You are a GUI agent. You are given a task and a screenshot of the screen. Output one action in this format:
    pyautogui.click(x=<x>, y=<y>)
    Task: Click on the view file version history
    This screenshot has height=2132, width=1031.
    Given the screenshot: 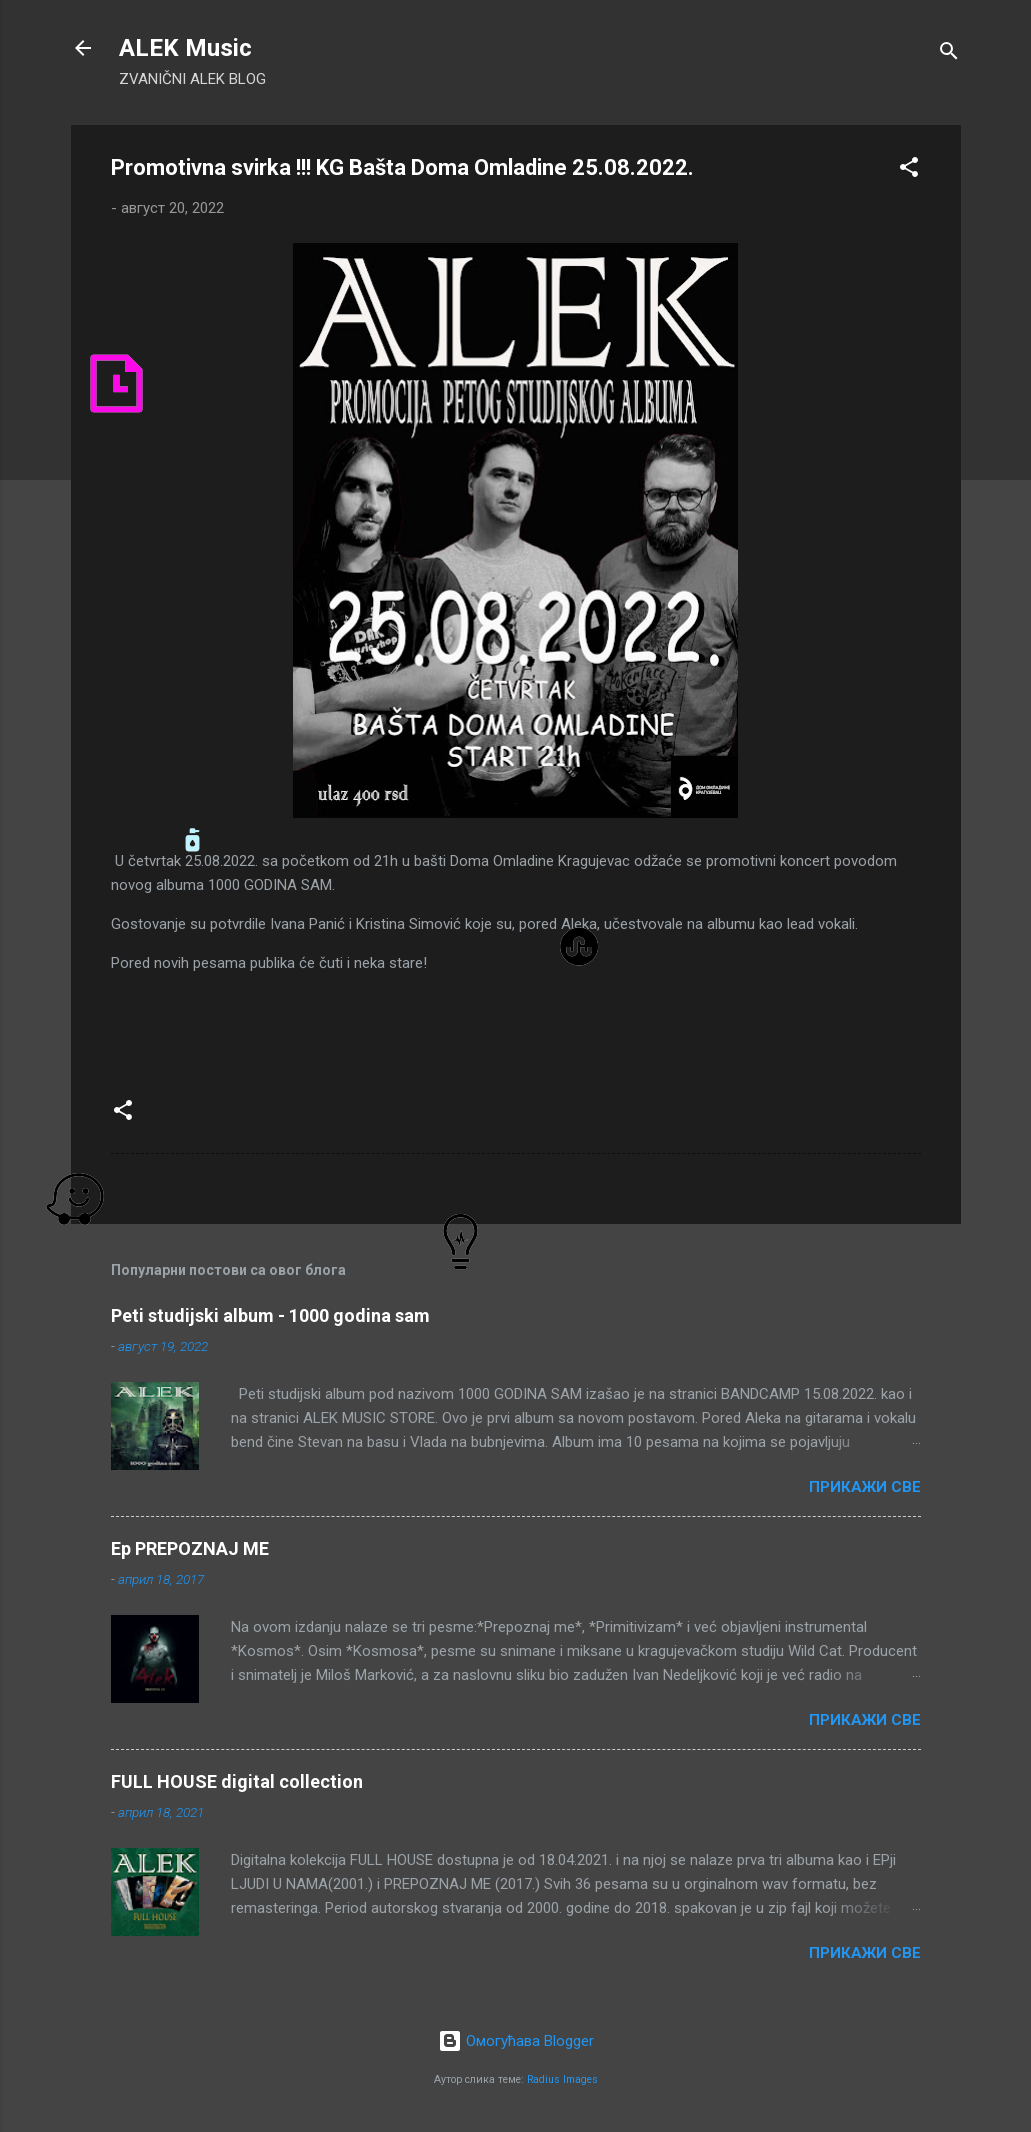 What is the action you would take?
    pyautogui.click(x=116, y=383)
    